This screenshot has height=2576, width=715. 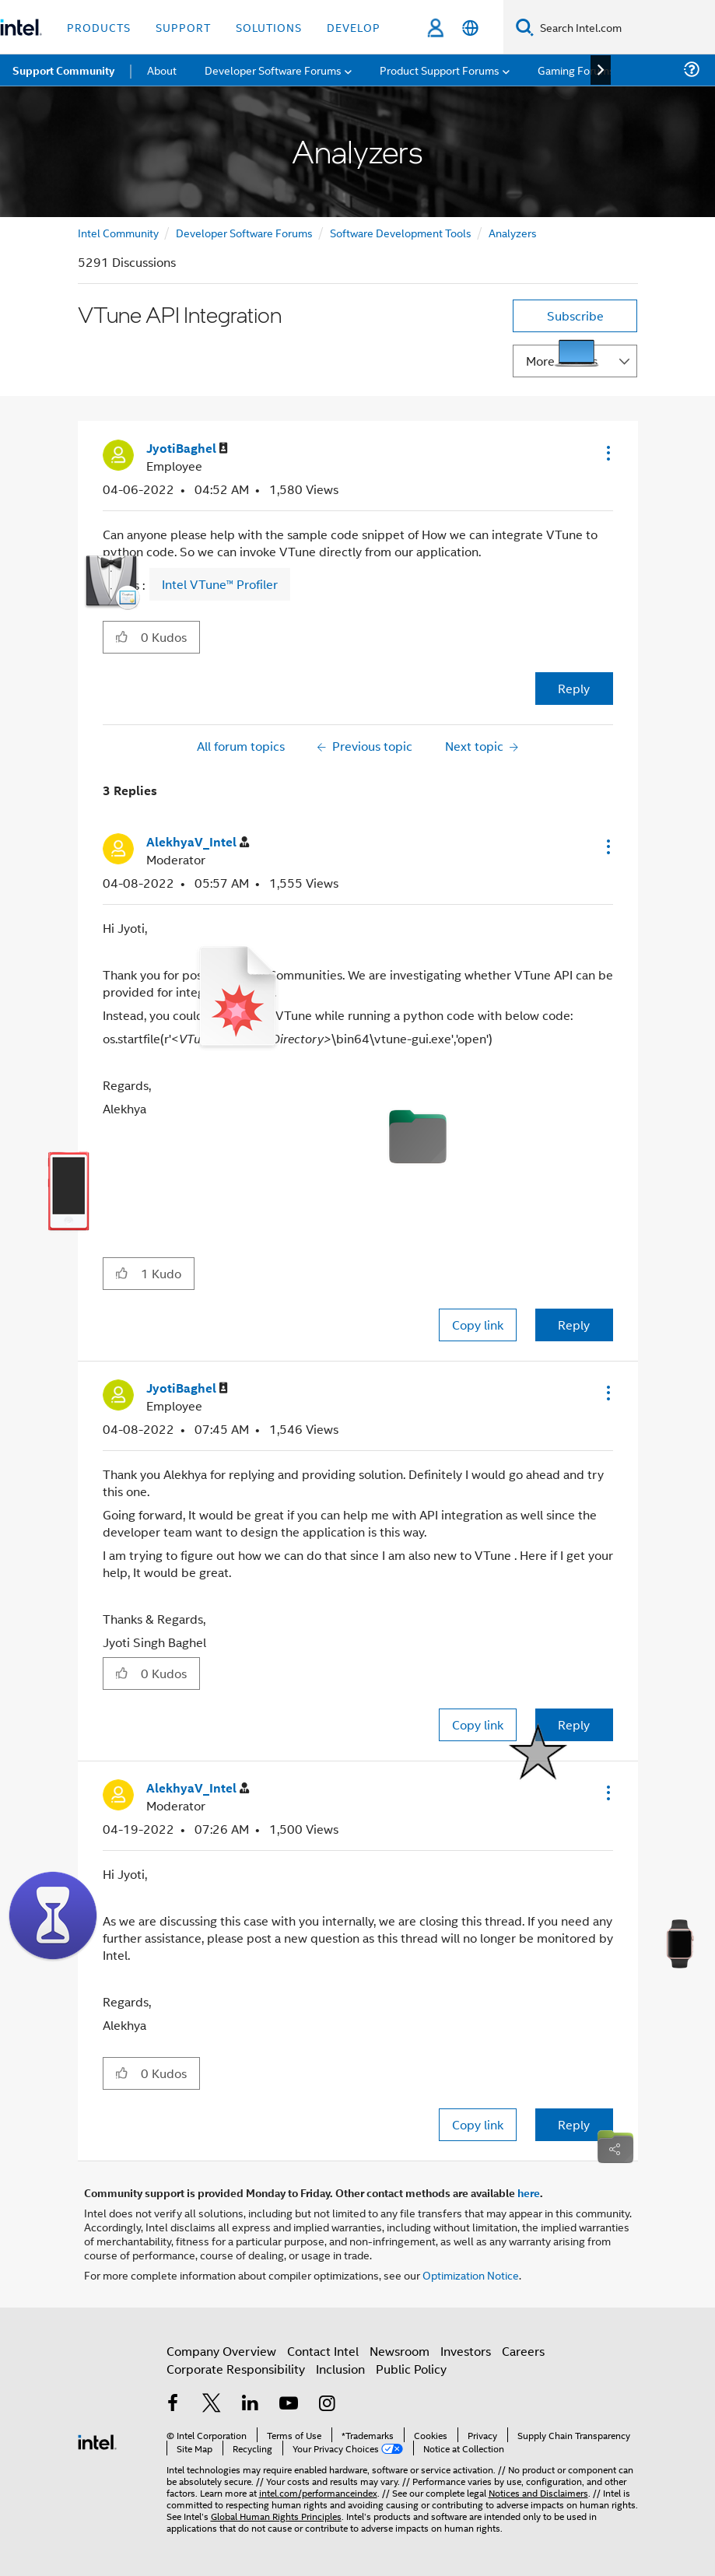 I want to click on view screen time usage and statistics, so click(x=53, y=1915).